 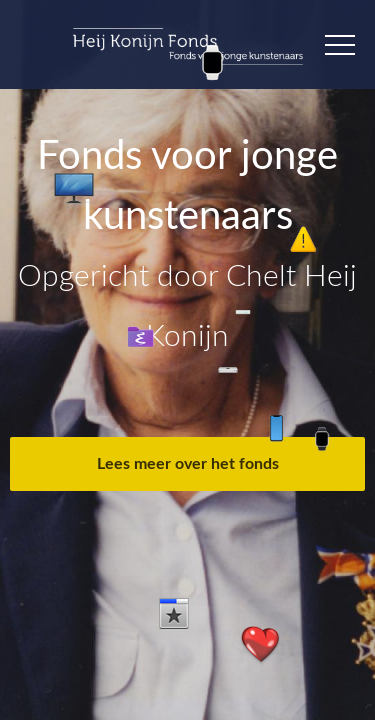 What do you see at coordinates (212, 62) in the screenshot?
I see `apple watch series 5-7 device icon` at bounding box center [212, 62].